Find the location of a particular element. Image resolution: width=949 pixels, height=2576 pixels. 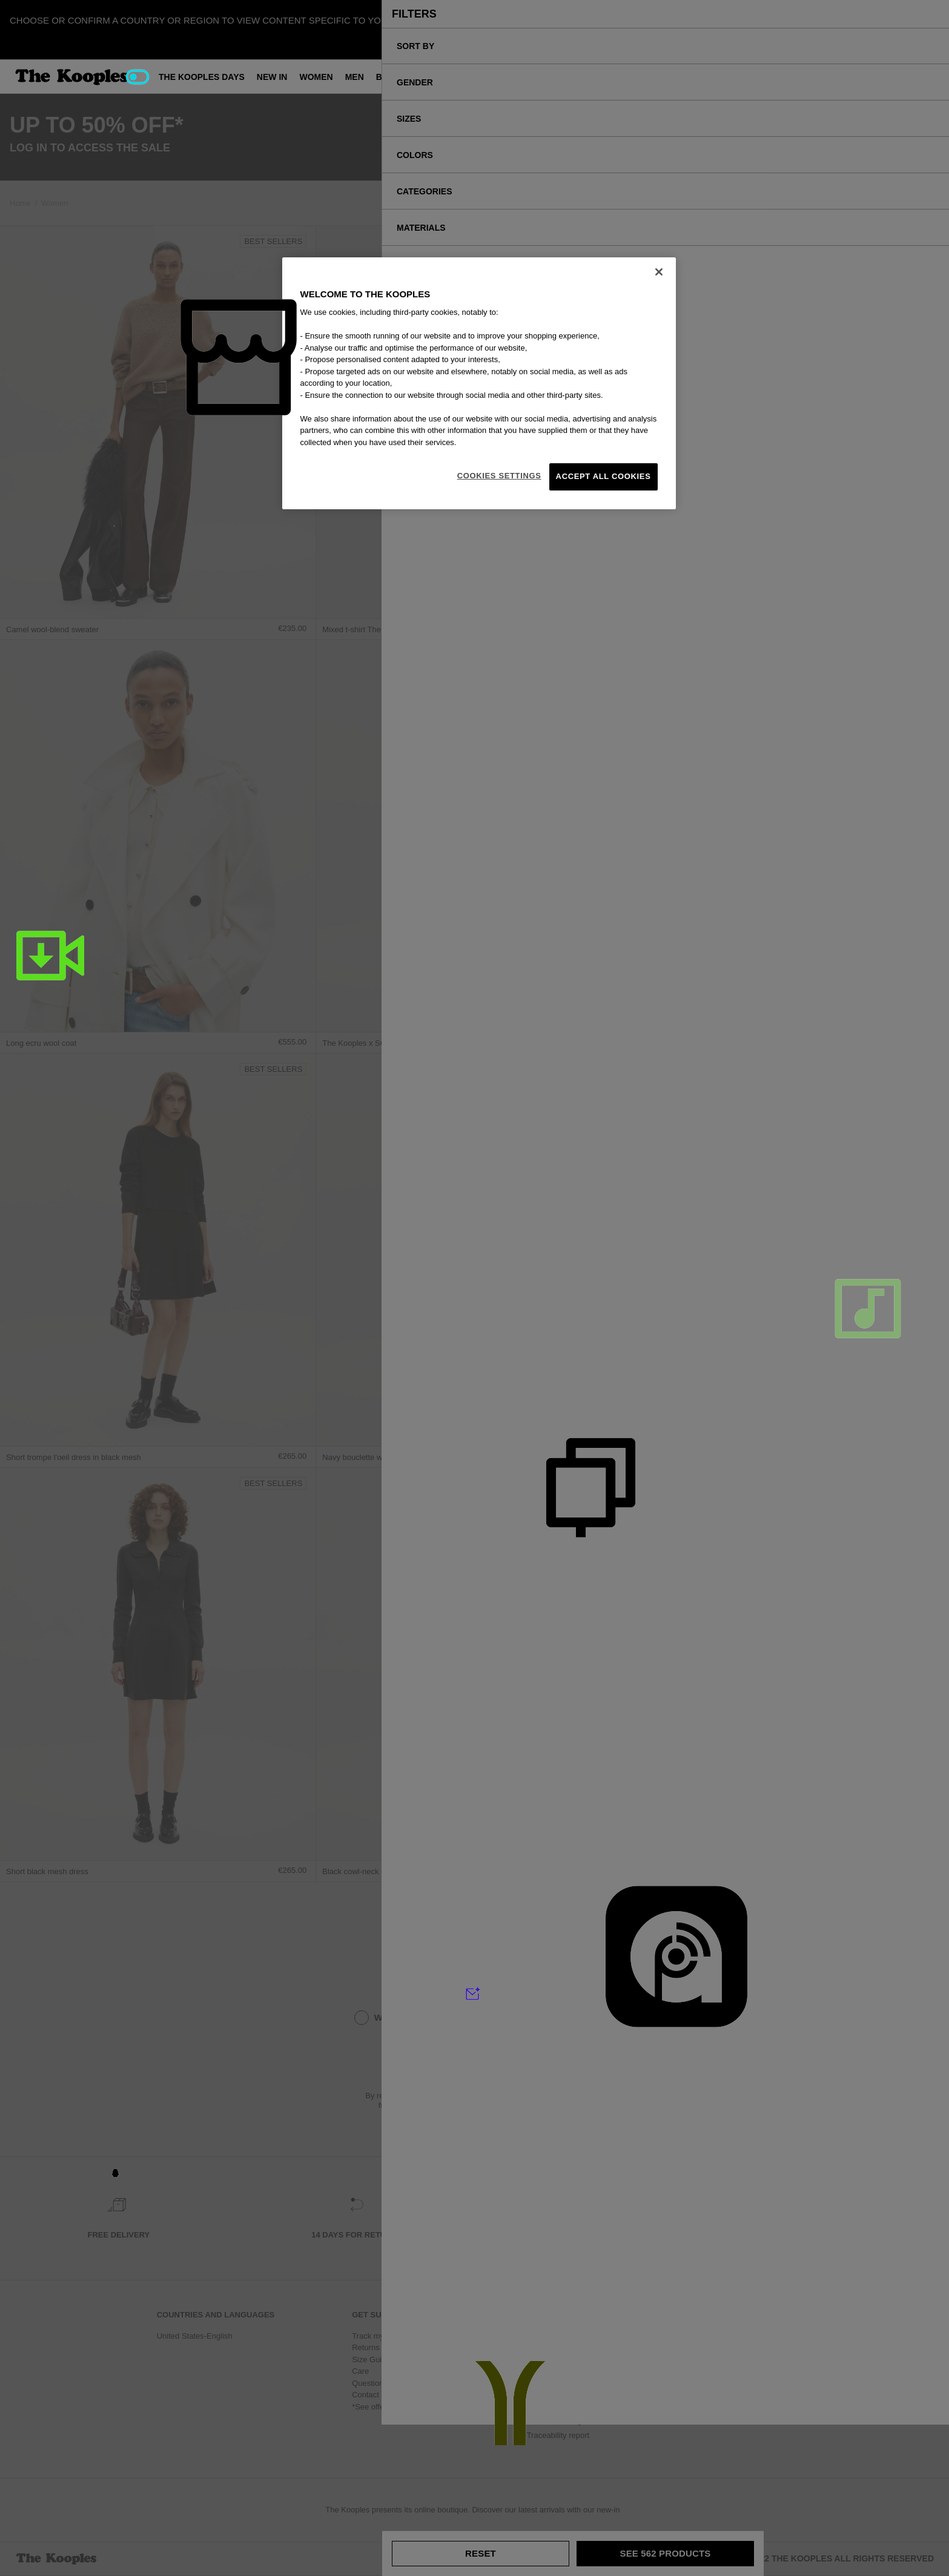

open Podcast Addict app is located at coordinates (676, 1957).